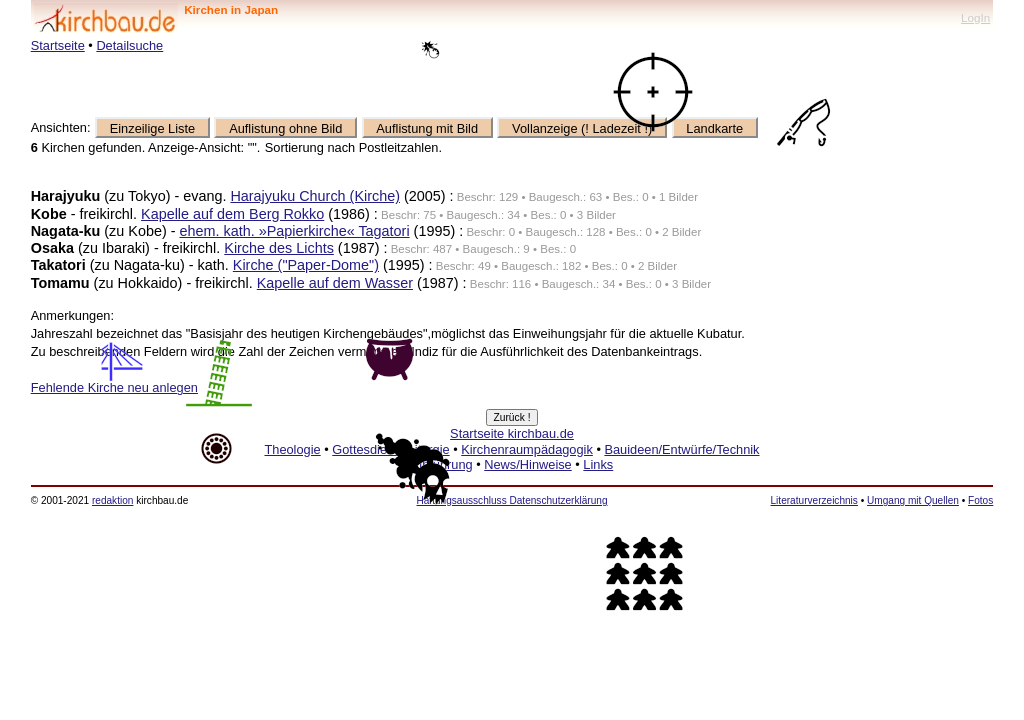  What do you see at coordinates (389, 359) in the screenshot?
I see `access potion crafting or brewing menu` at bounding box center [389, 359].